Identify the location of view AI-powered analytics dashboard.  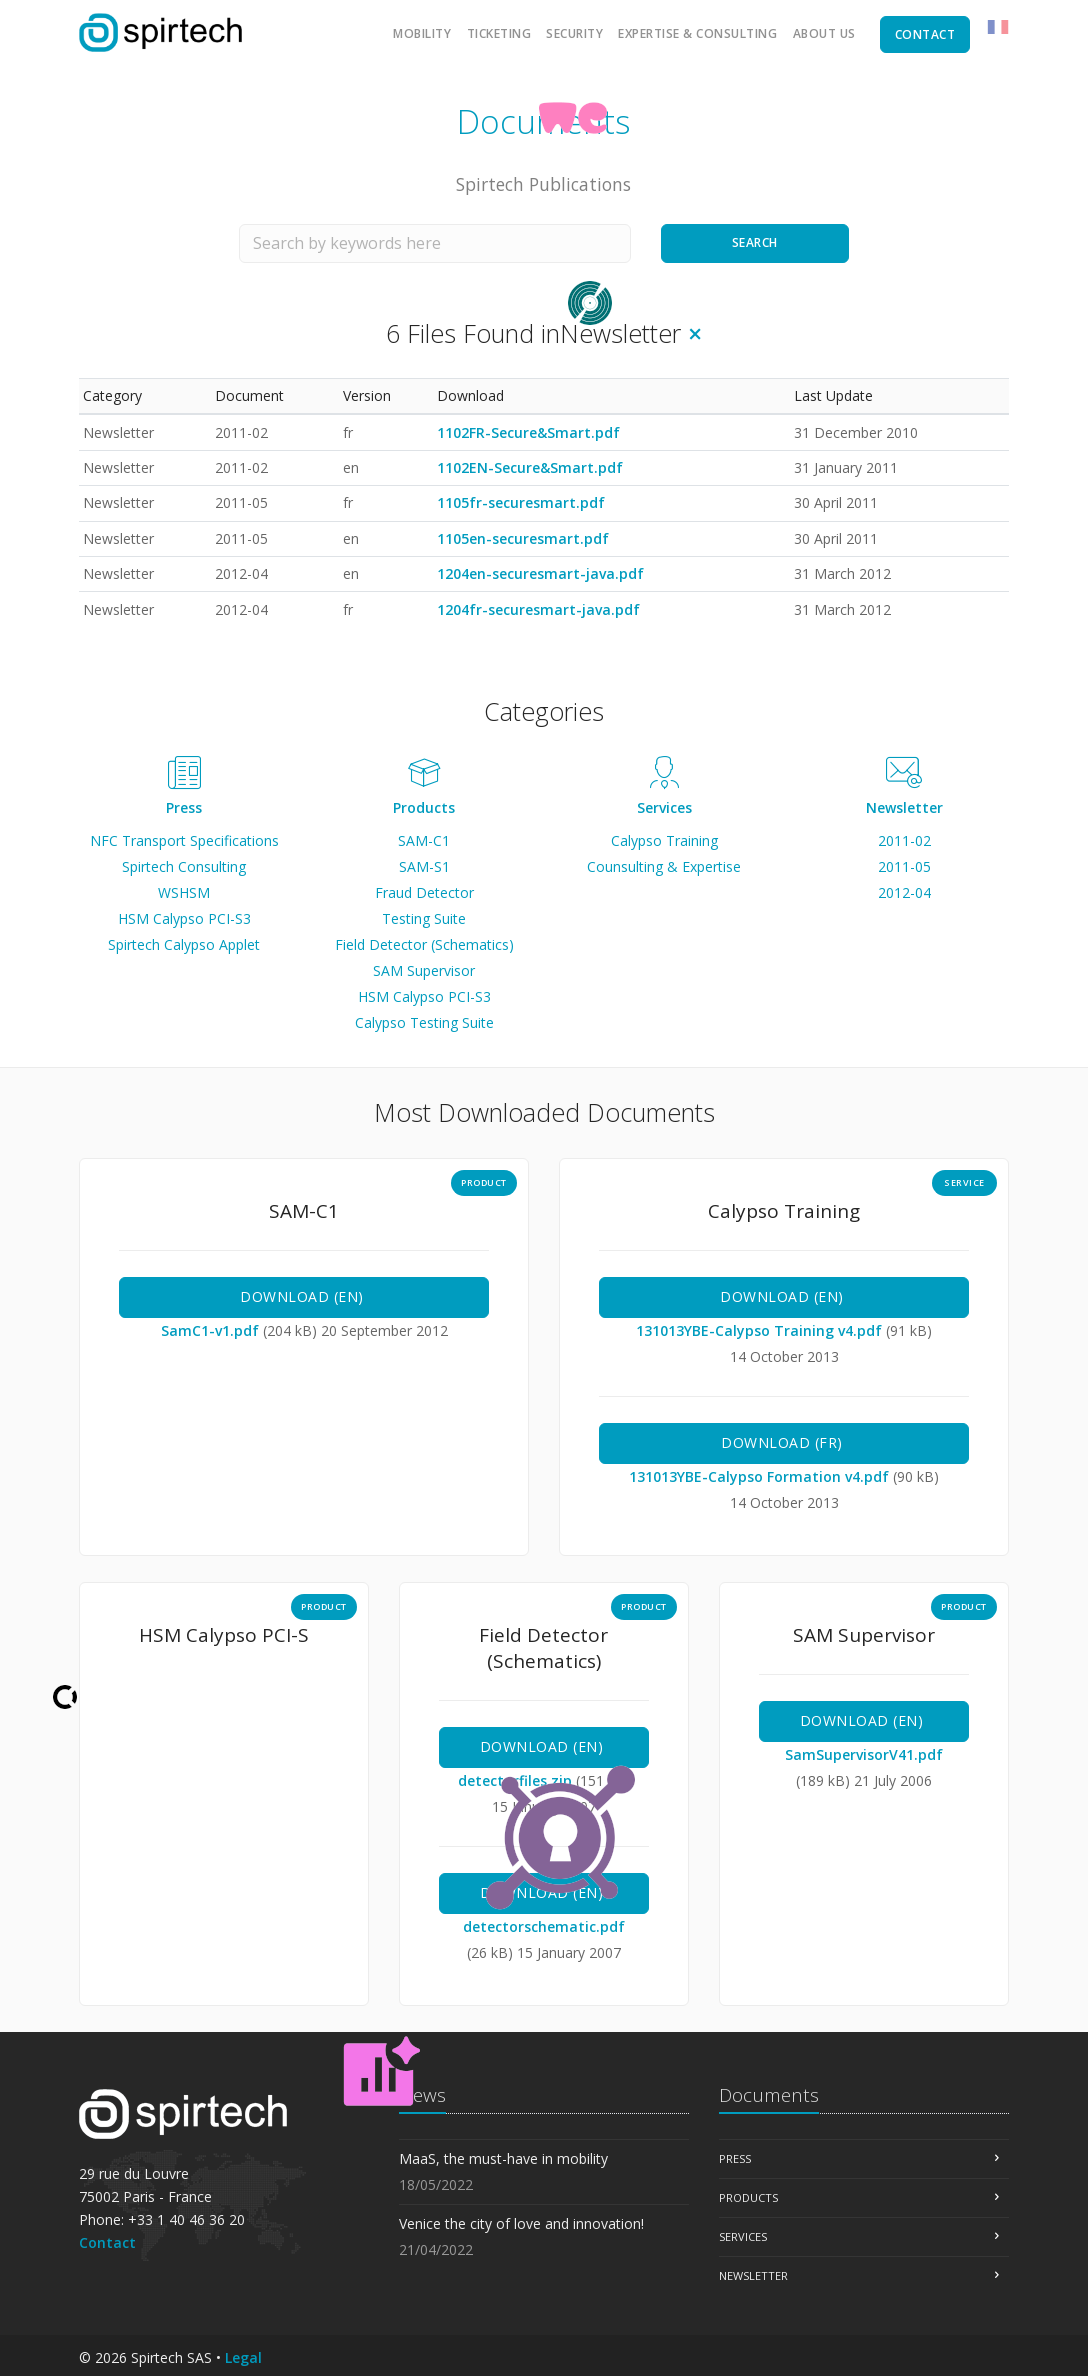
(378, 2074).